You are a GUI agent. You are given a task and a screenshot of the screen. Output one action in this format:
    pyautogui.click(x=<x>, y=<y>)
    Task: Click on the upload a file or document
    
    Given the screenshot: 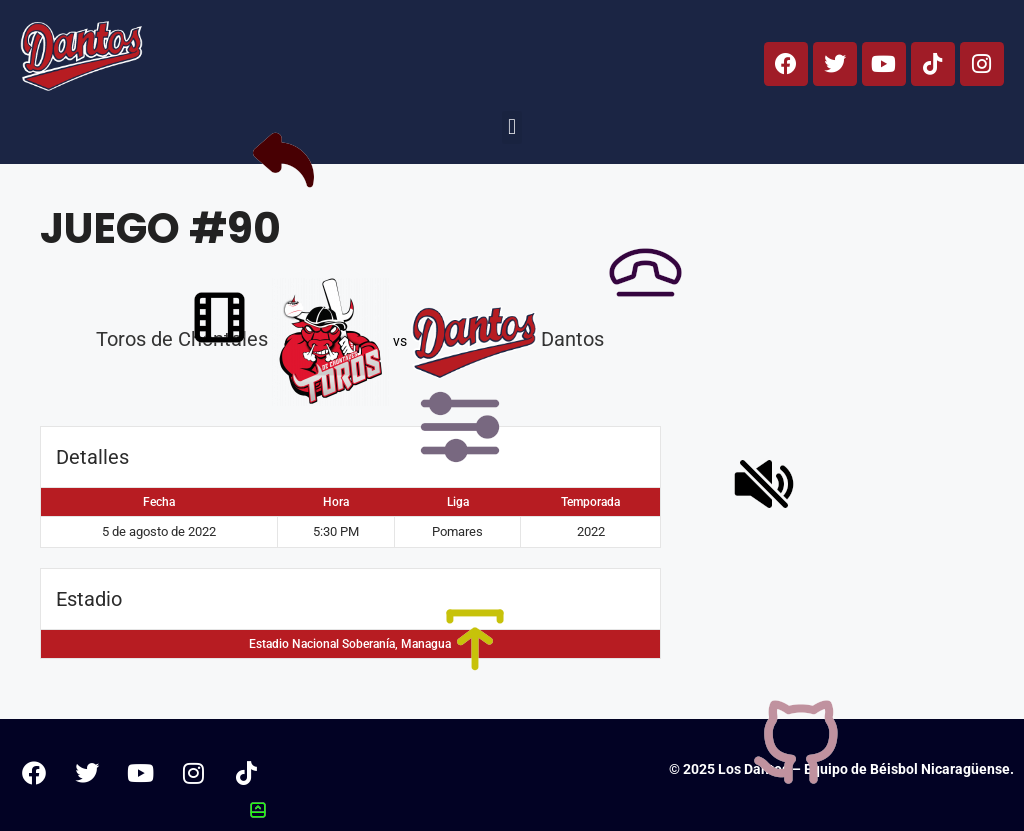 What is the action you would take?
    pyautogui.click(x=475, y=638)
    